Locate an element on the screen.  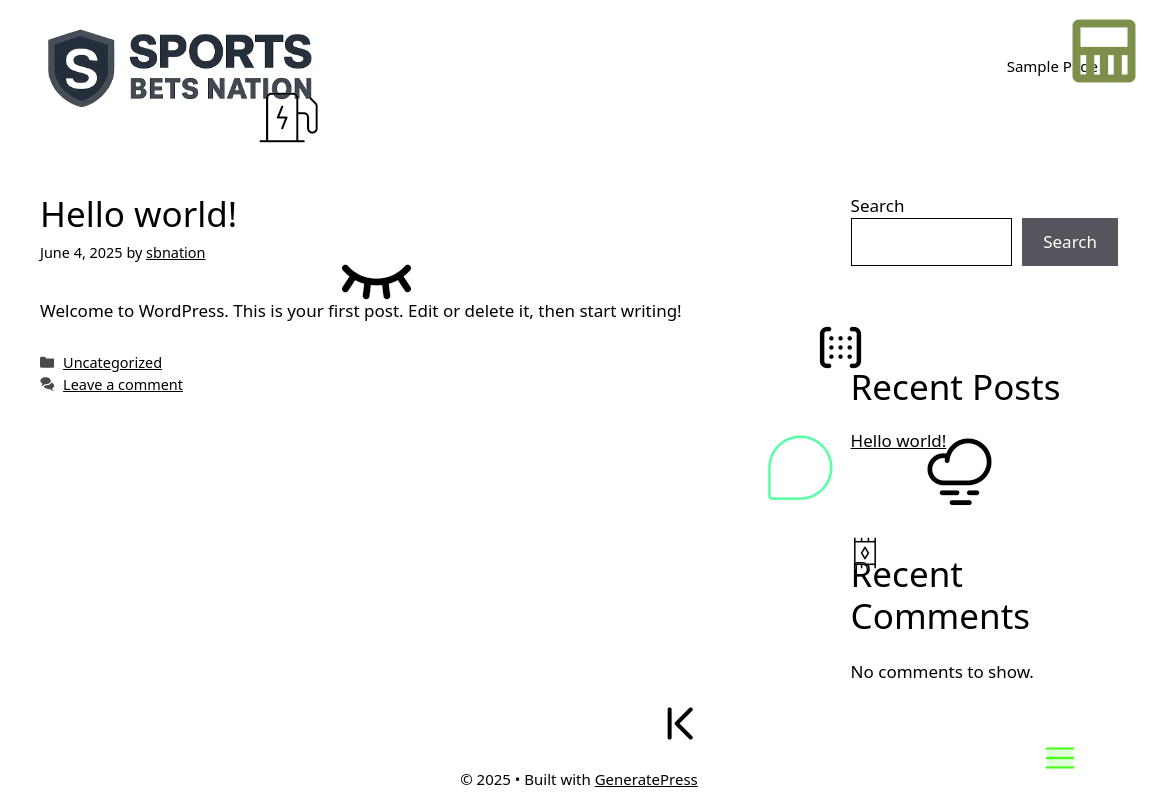
indicates foggy weather conditions is located at coordinates (959, 470).